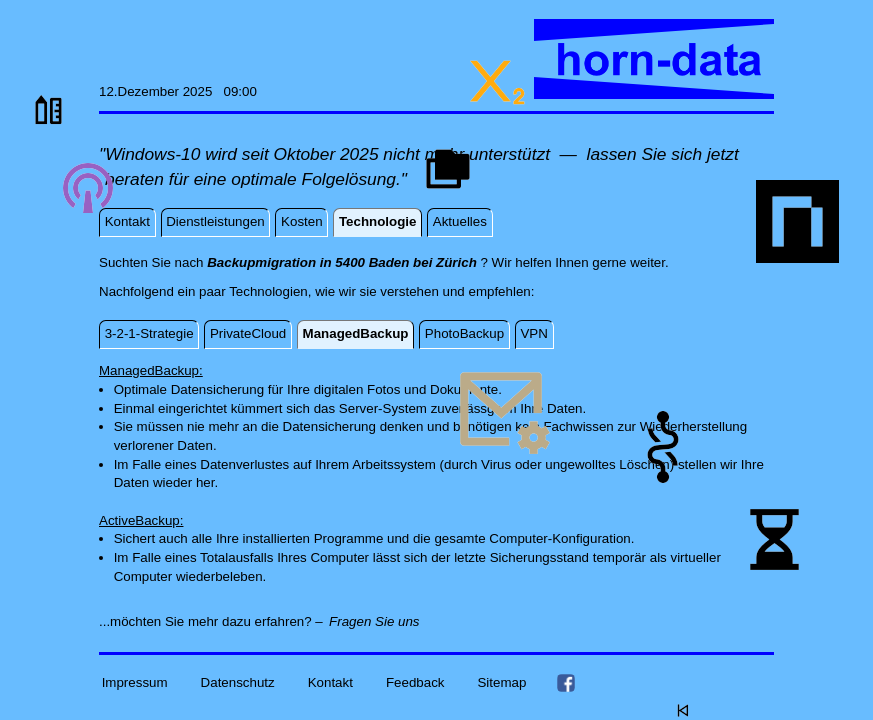  I want to click on skip to previous track, so click(682, 710).